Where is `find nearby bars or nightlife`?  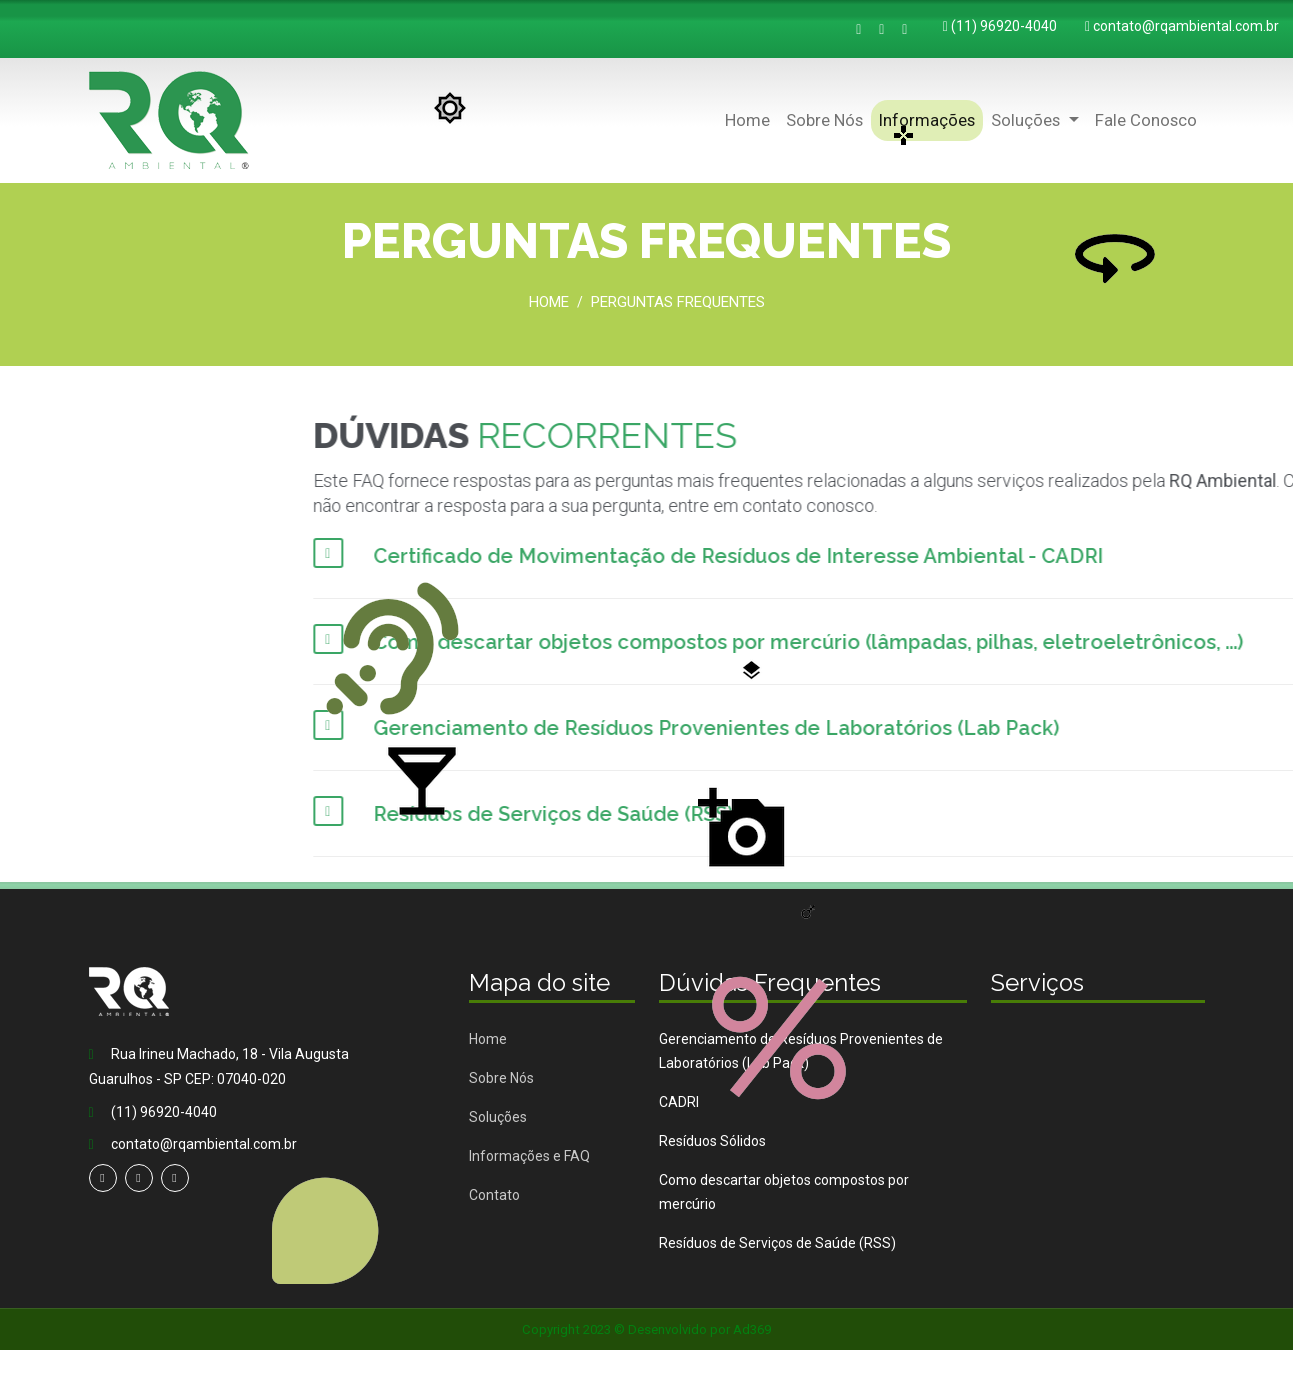
find nearby bars or nightlife is located at coordinates (422, 781).